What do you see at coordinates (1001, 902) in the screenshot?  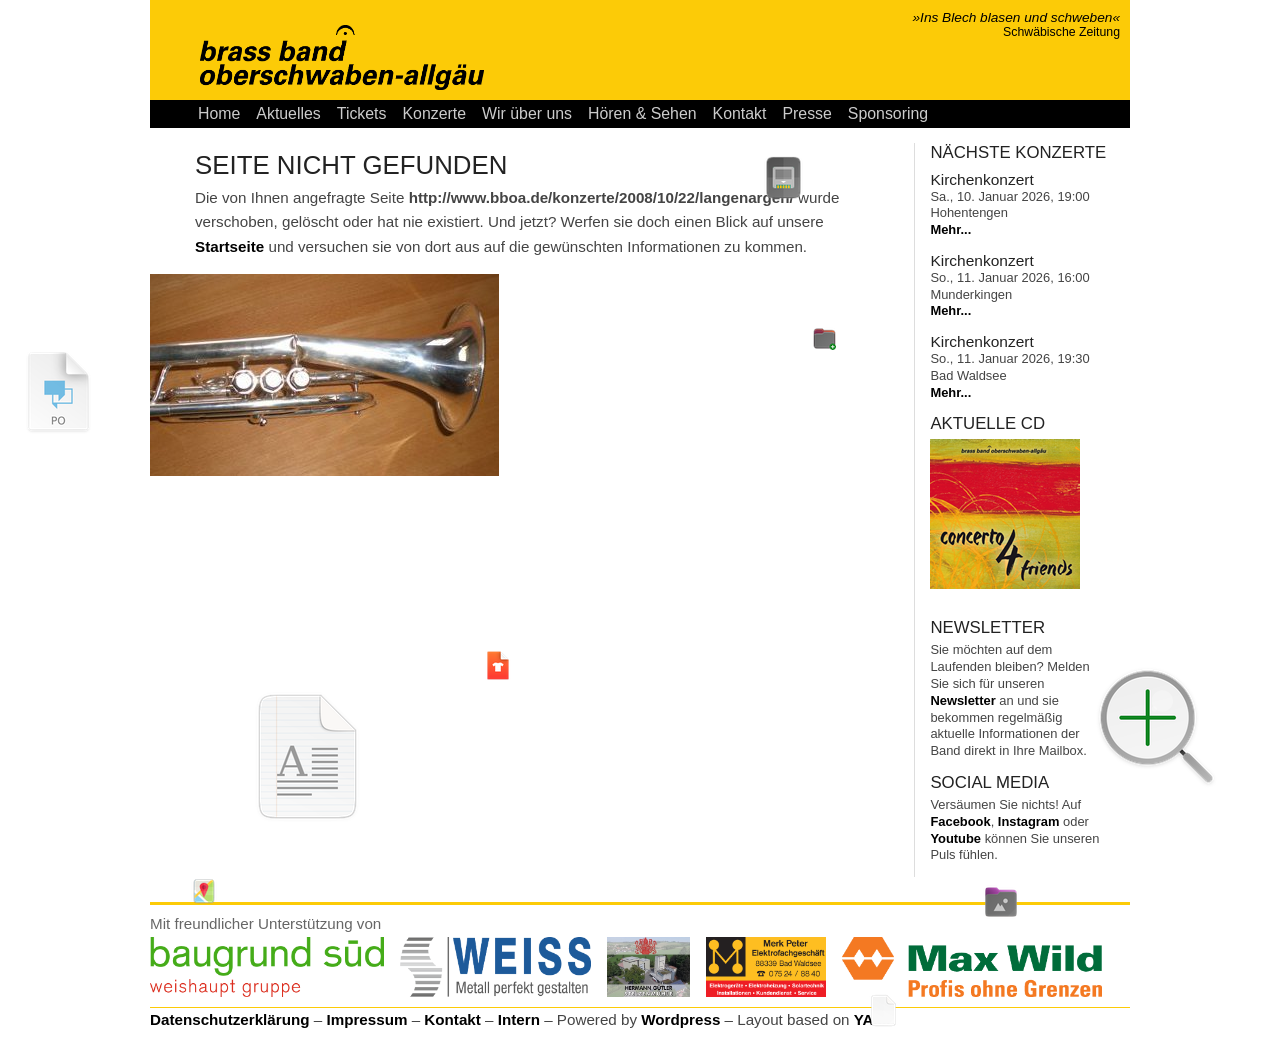 I see `open your pictures folder` at bounding box center [1001, 902].